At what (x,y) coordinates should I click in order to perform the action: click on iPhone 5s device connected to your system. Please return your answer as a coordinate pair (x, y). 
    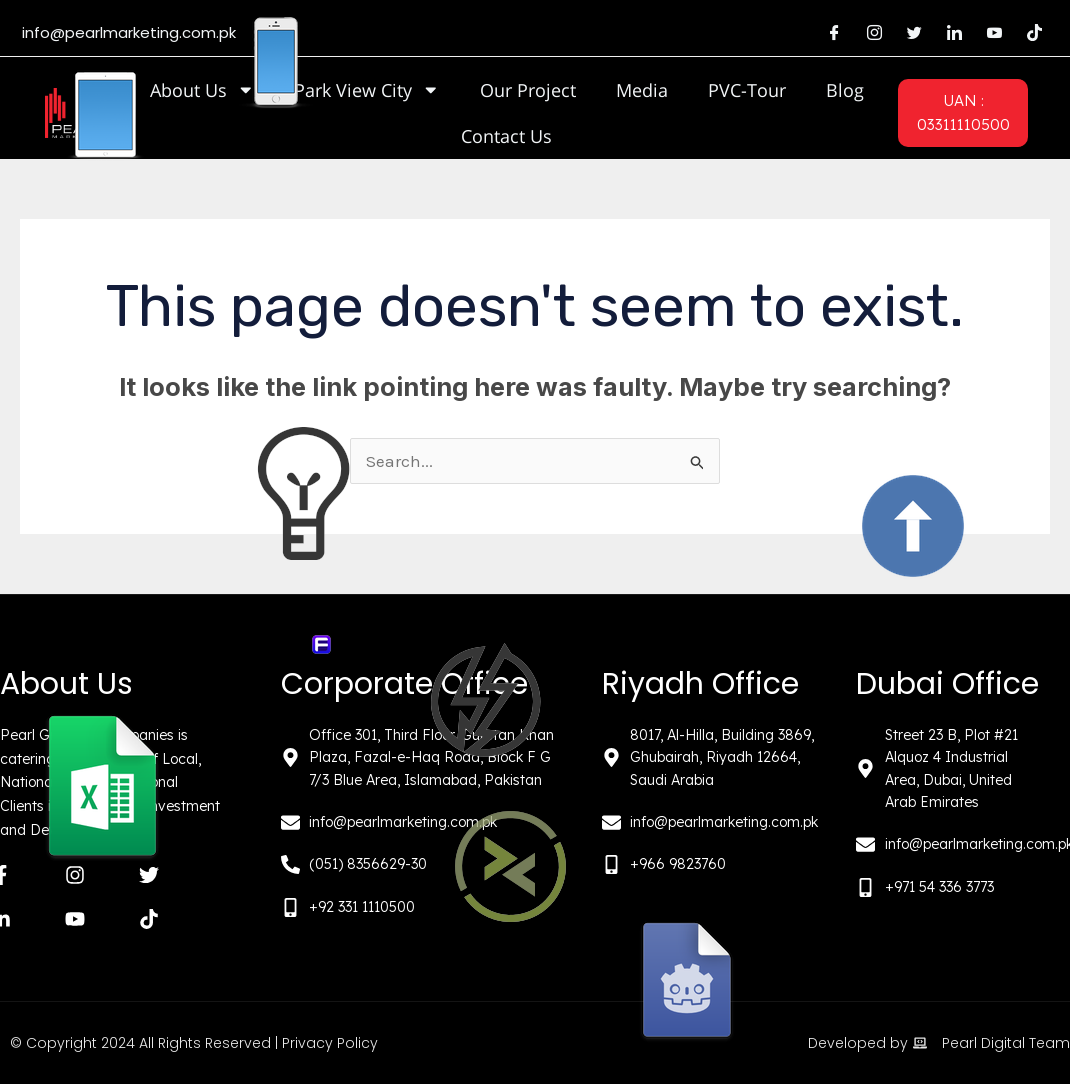
    Looking at the image, I should click on (276, 63).